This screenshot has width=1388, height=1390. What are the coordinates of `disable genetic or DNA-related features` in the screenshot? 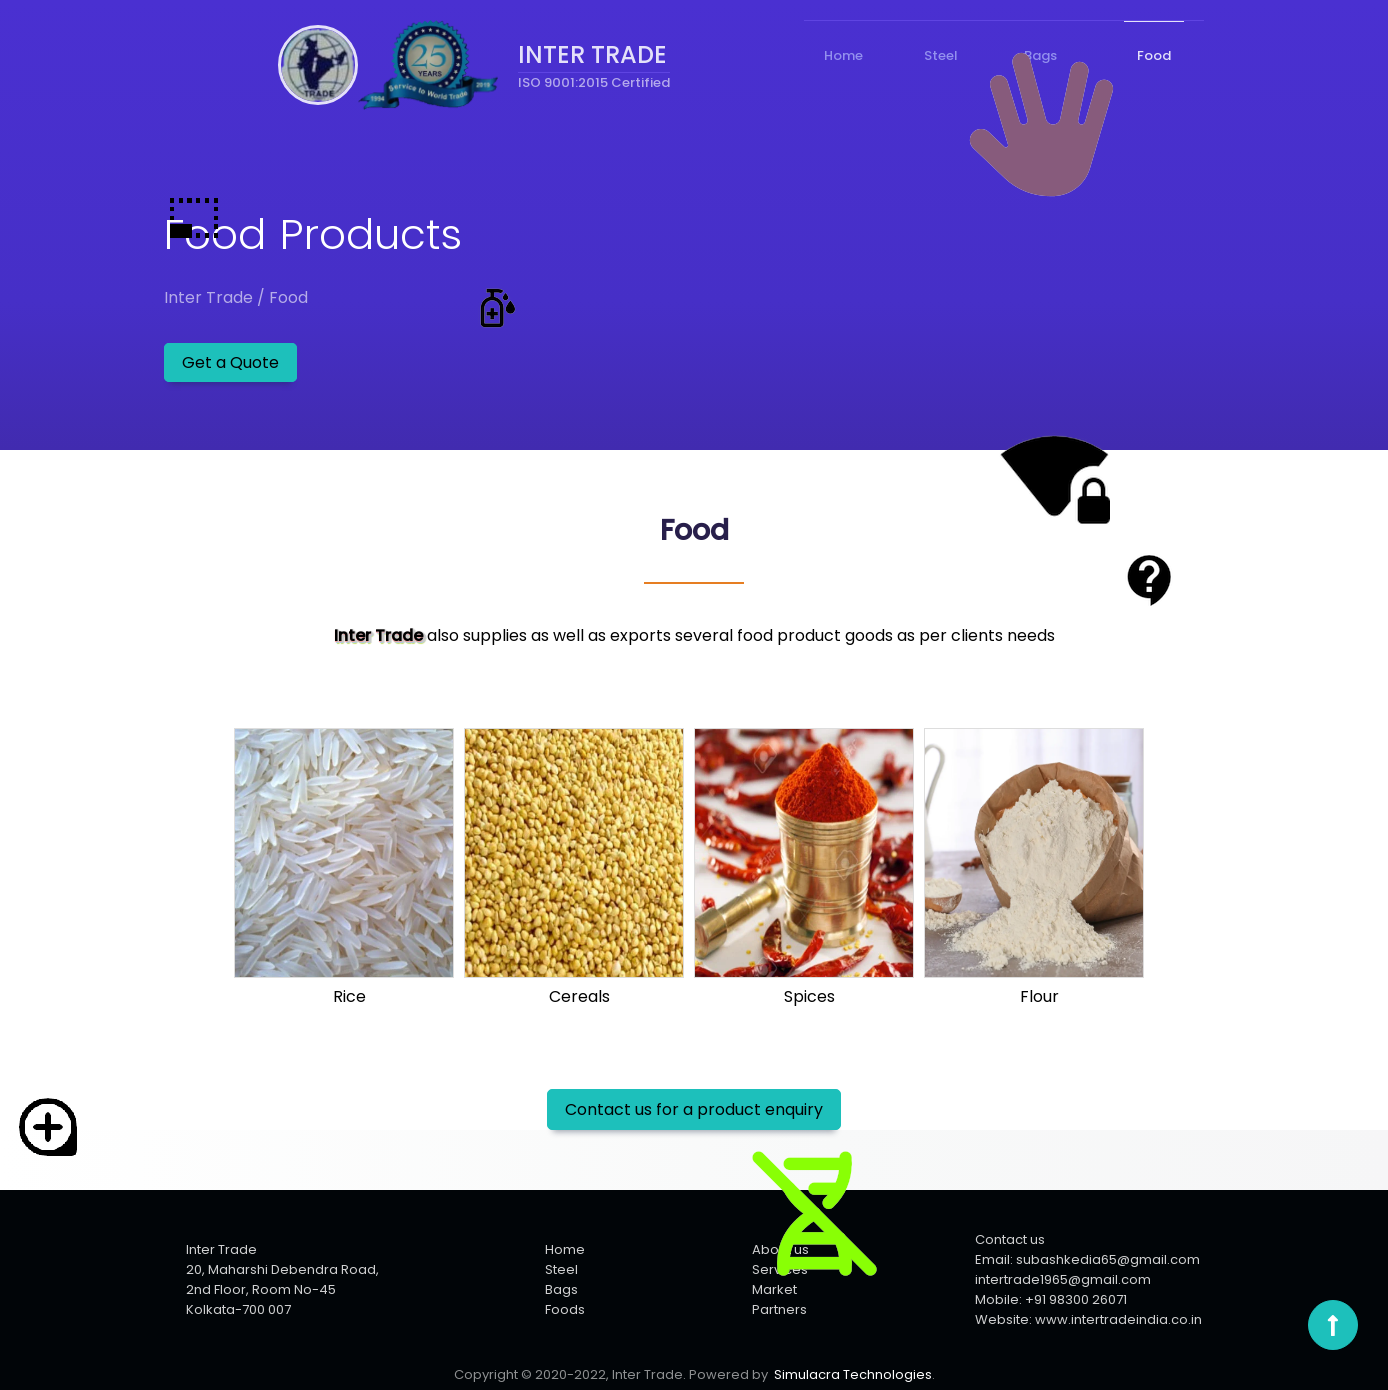 It's located at (814, 1213).